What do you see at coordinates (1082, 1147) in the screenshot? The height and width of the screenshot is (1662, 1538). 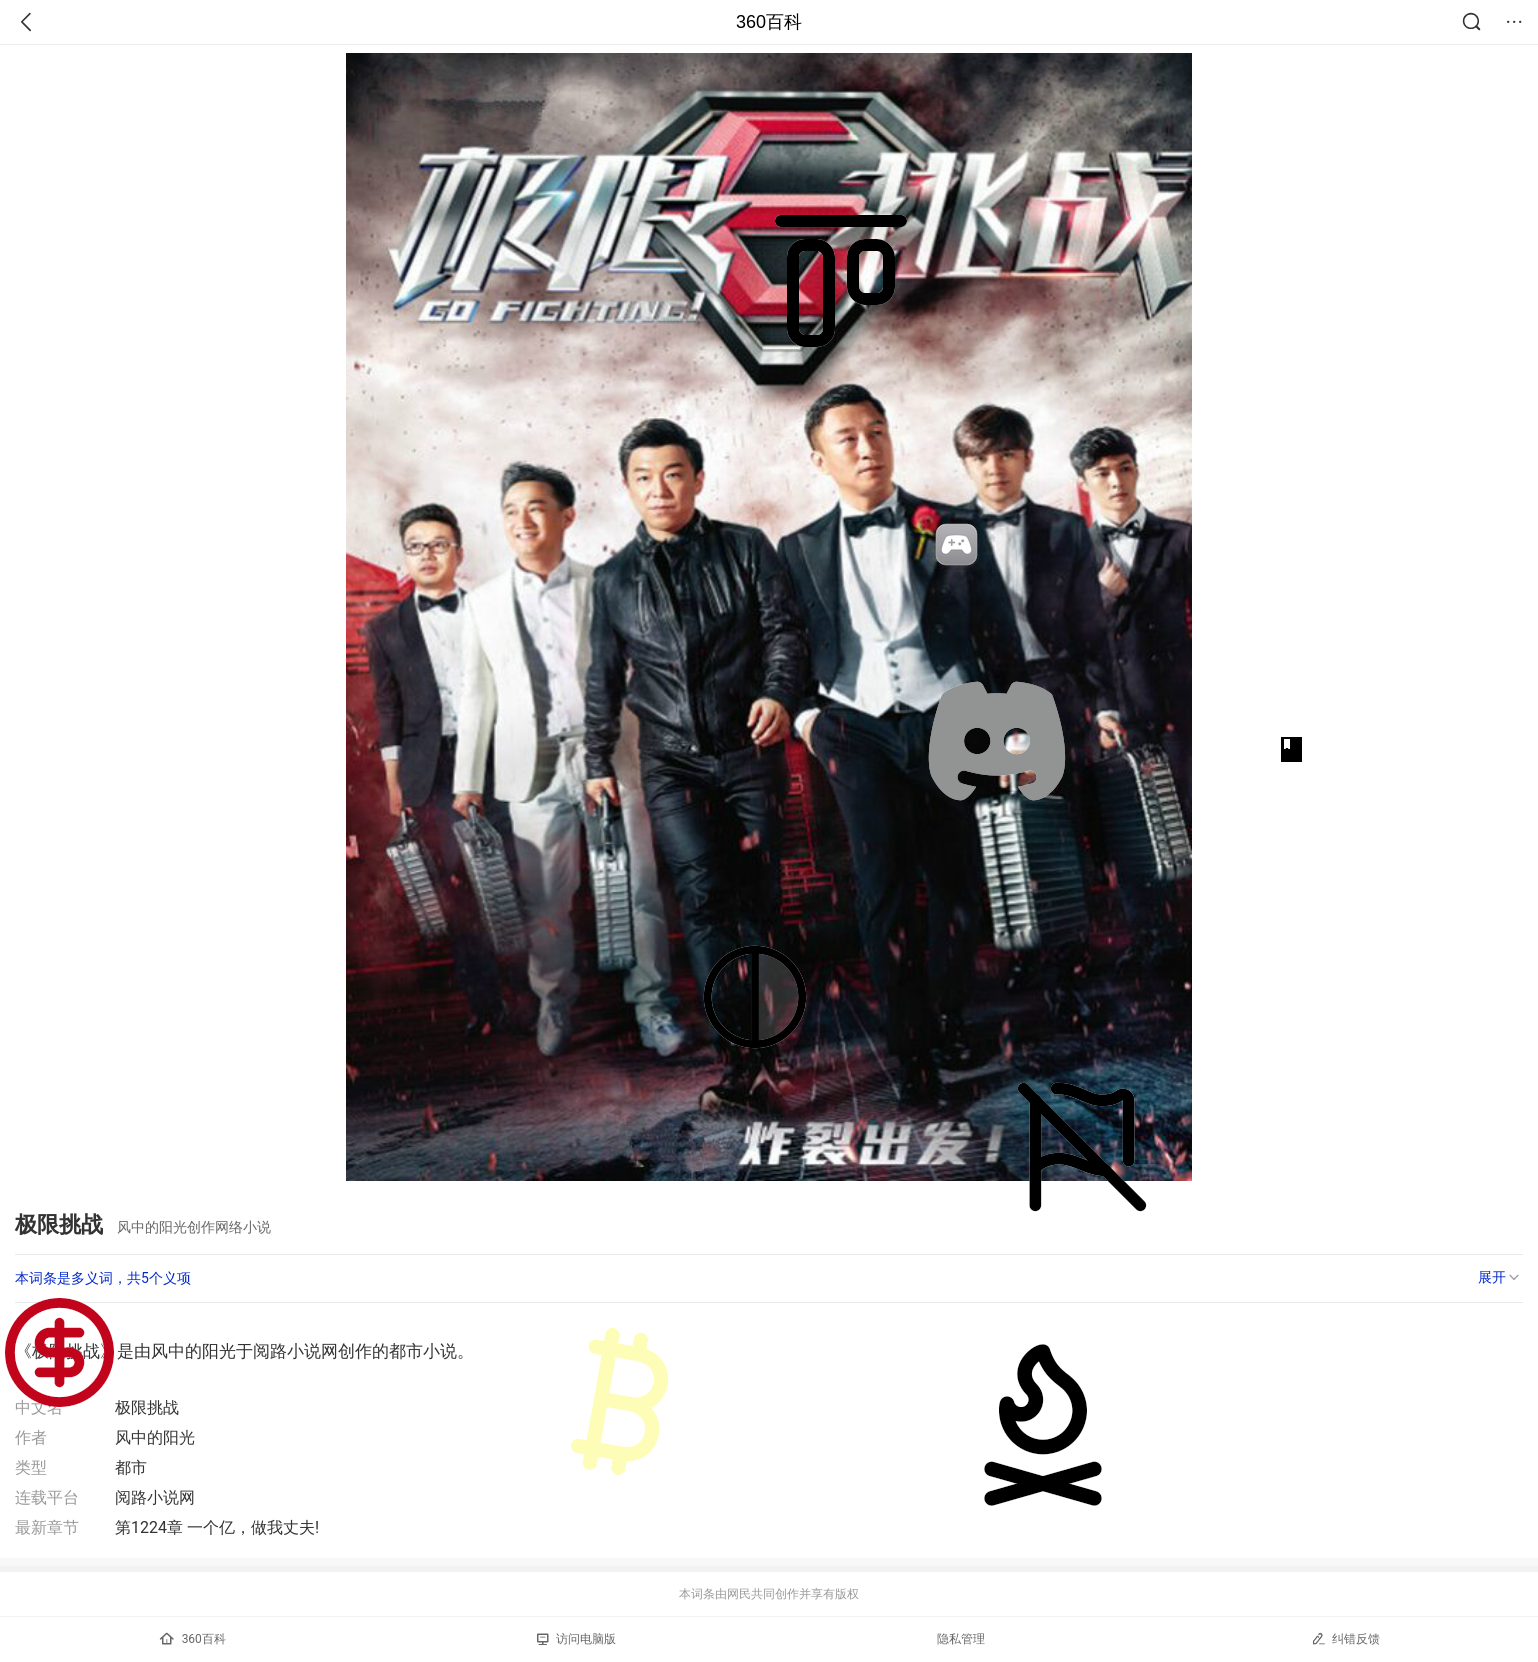 I see `remove flag or marker` at bounding box center [1082, 1147].